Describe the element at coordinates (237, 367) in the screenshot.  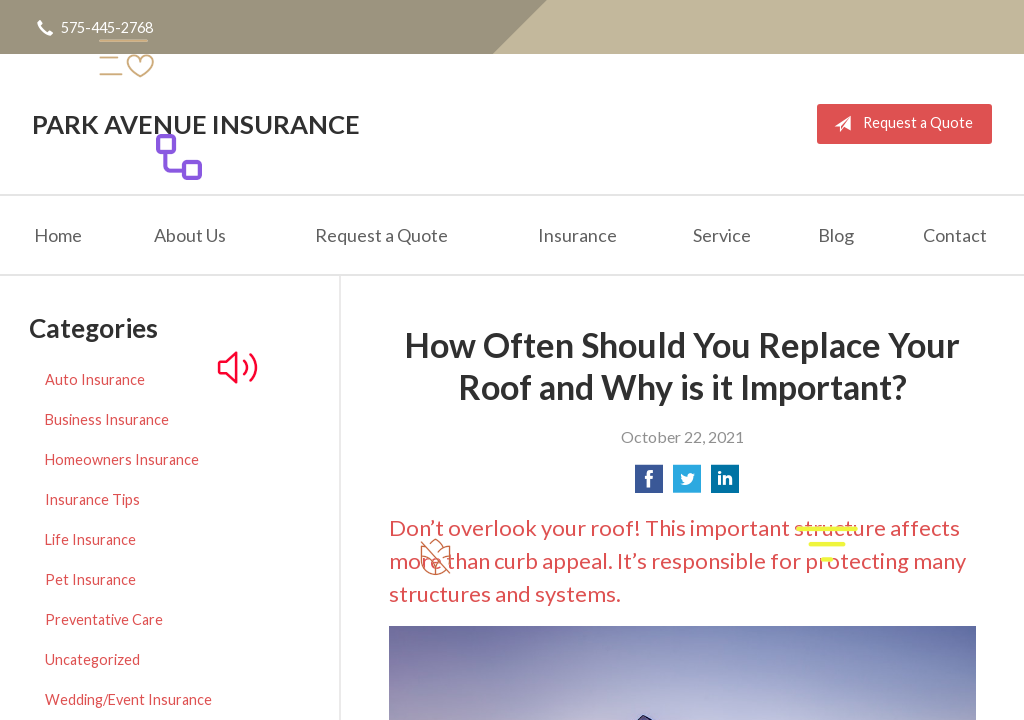
I see `unmute audio or turn sound on` at that location.